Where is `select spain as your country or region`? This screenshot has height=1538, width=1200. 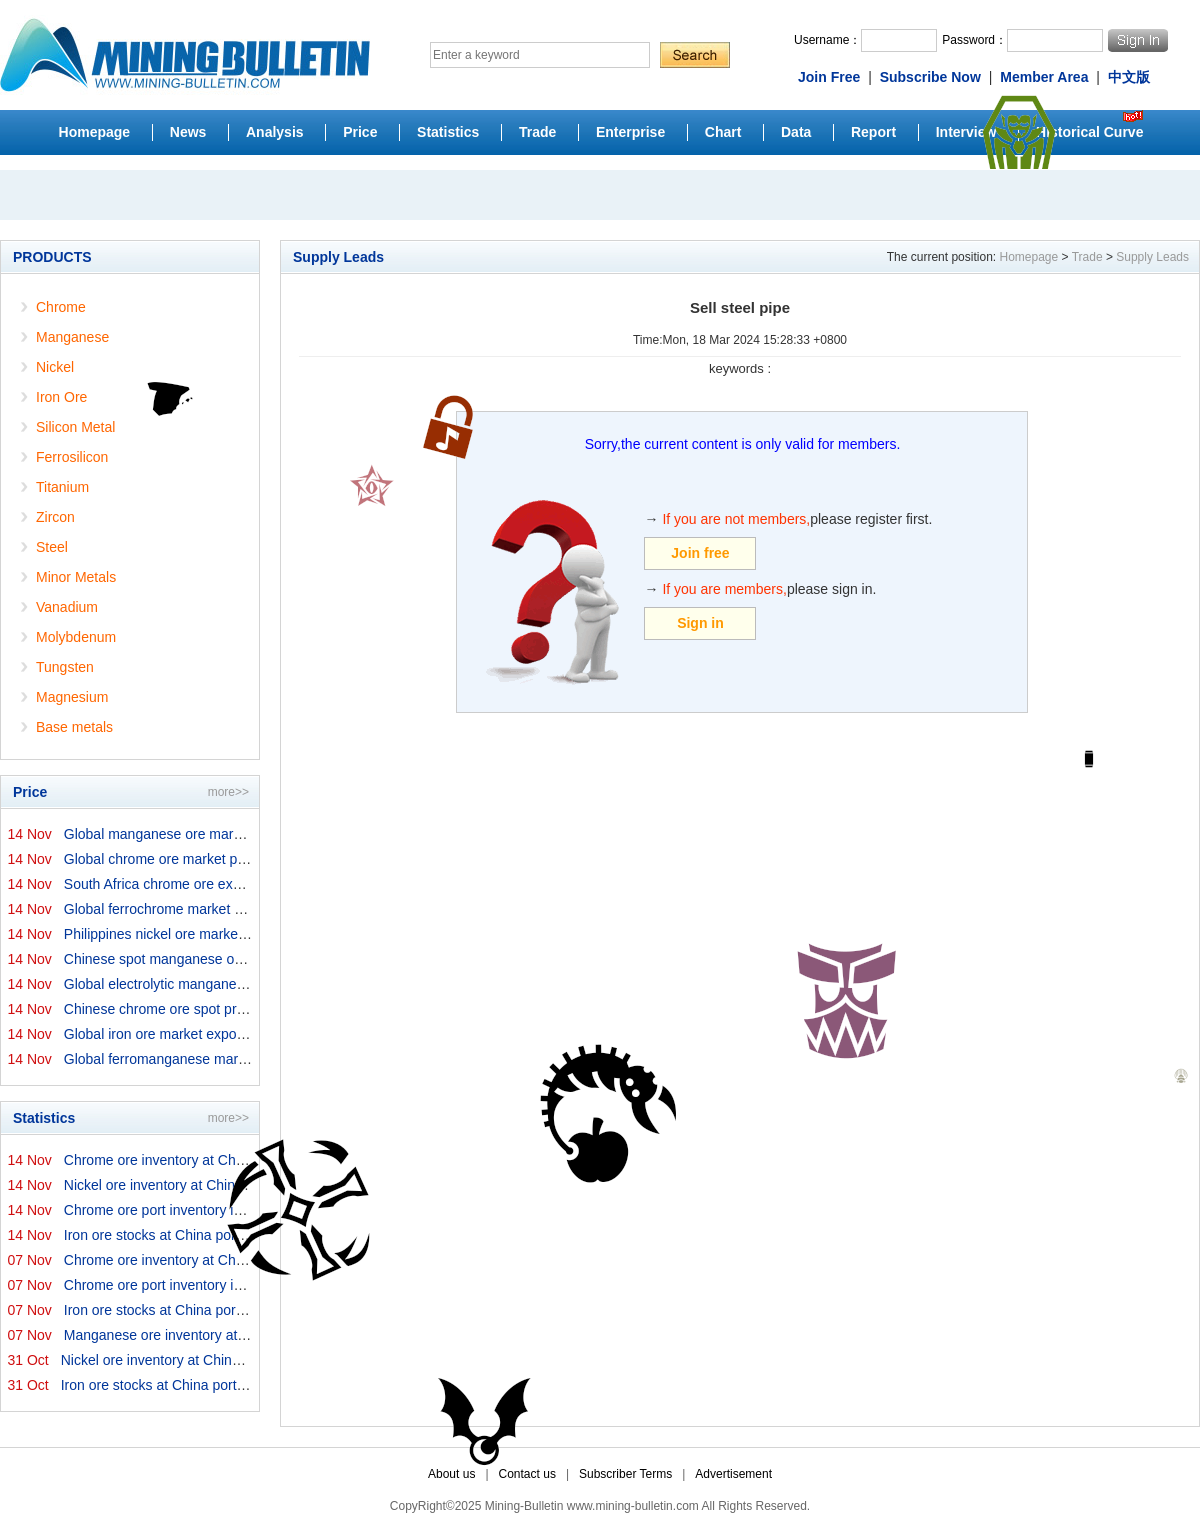 select spain as your country or region is located at coordinates (170, 399).